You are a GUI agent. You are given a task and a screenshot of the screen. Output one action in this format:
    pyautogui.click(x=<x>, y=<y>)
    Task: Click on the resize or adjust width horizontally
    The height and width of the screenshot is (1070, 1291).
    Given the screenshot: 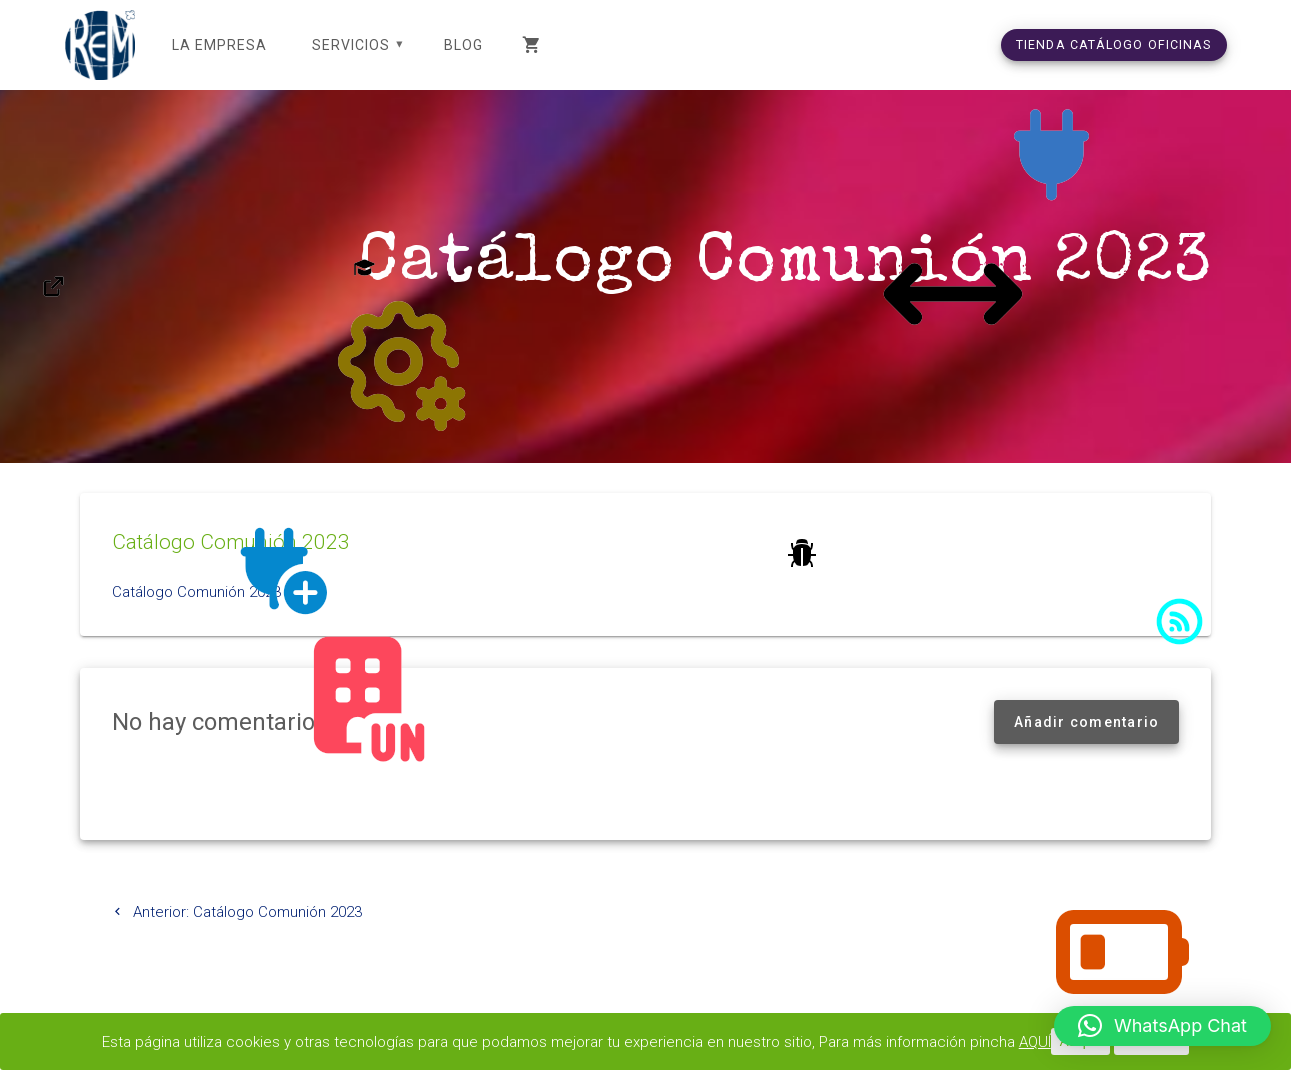 What is the action you would take?
    pyautogui.click(x=953, y=294)
    